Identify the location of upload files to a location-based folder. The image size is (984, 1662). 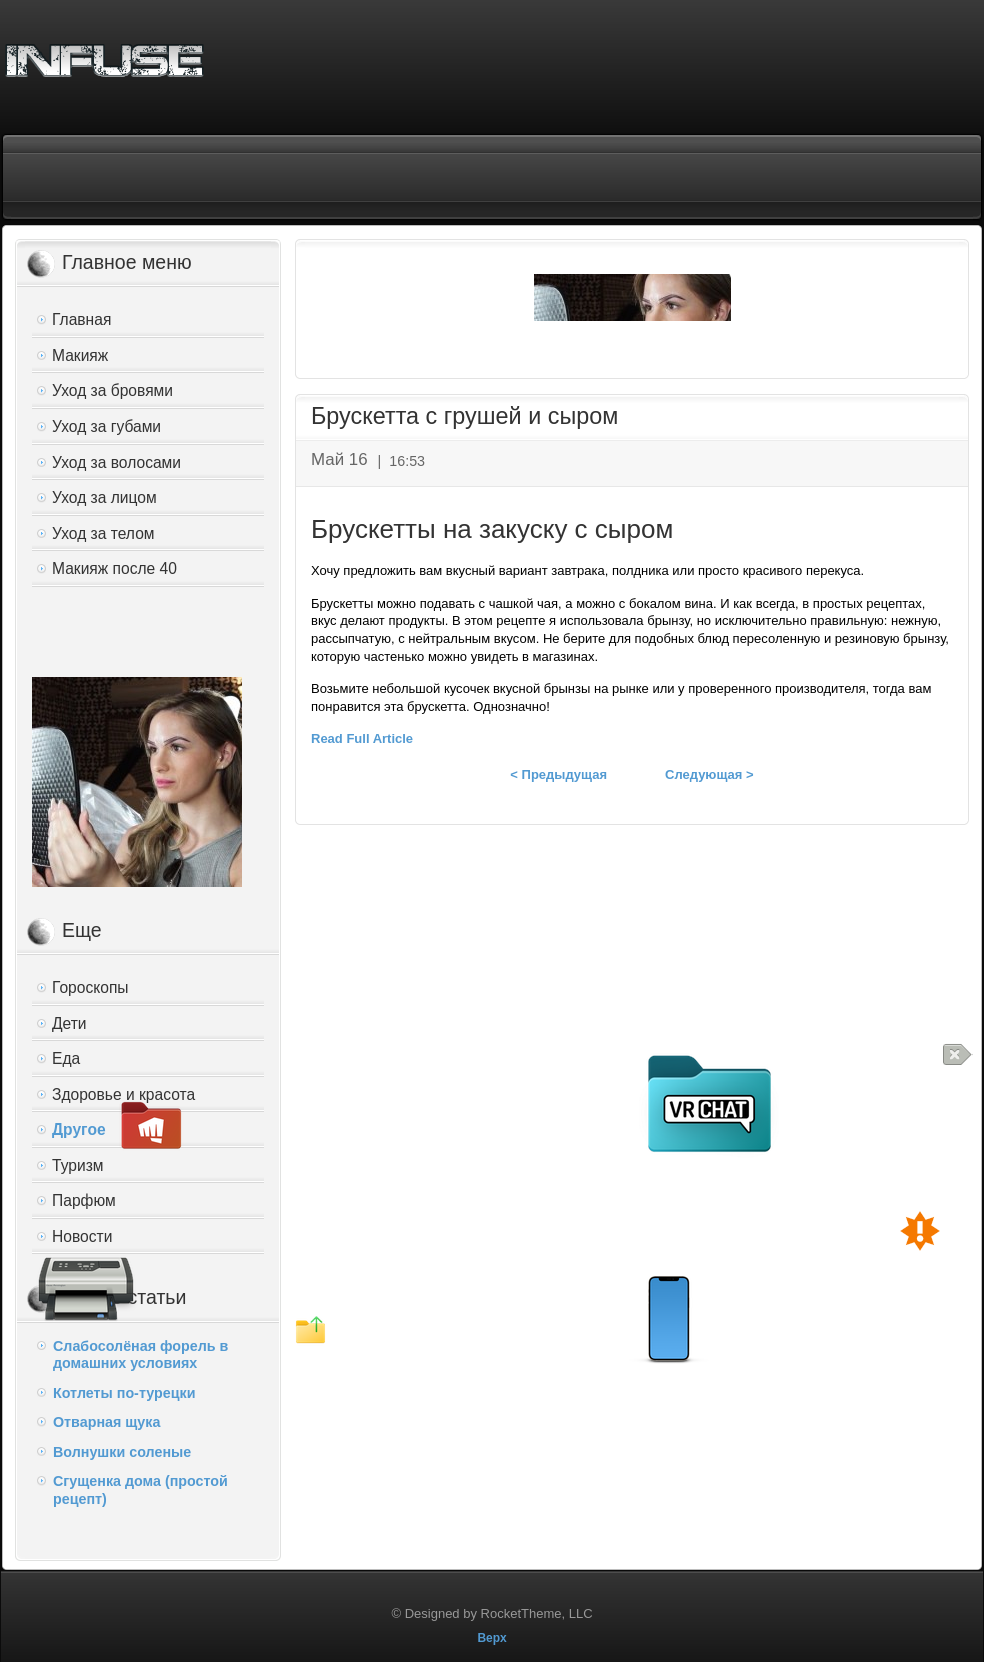
(310, 1332).